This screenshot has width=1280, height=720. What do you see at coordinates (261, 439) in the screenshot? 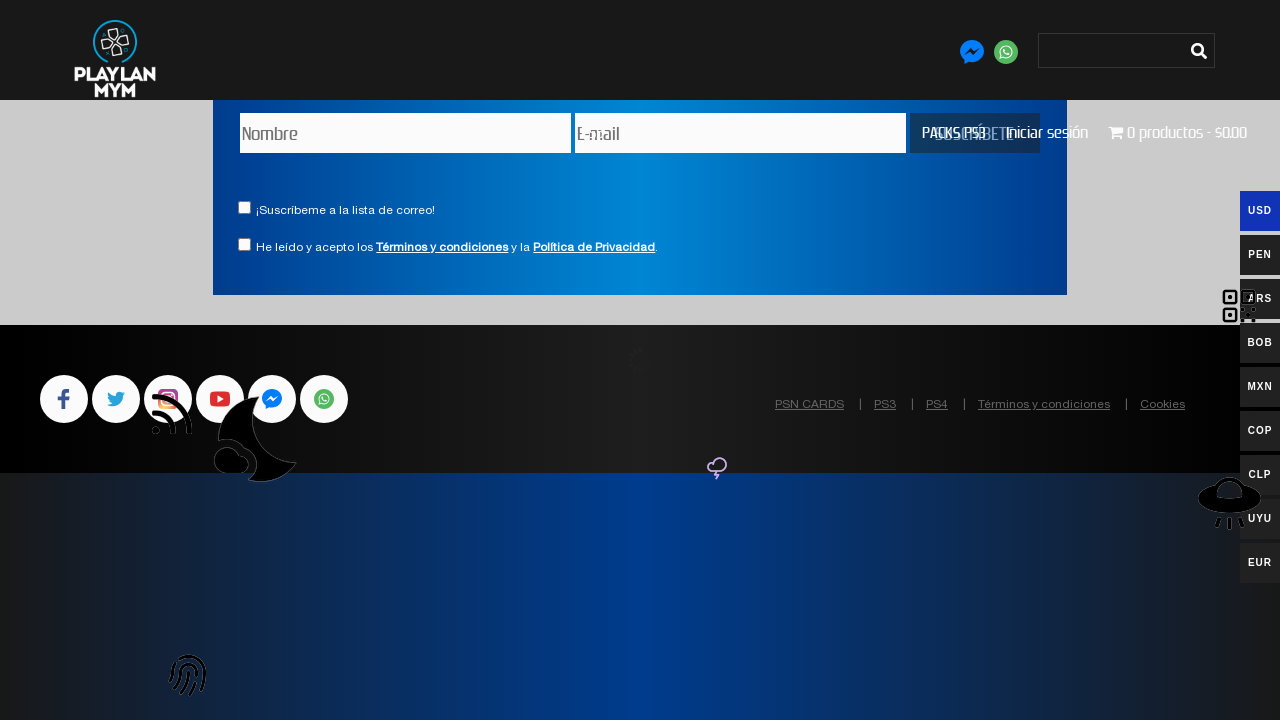
I see `toggle dark mode or night theme` at bounding box center [261, 439].